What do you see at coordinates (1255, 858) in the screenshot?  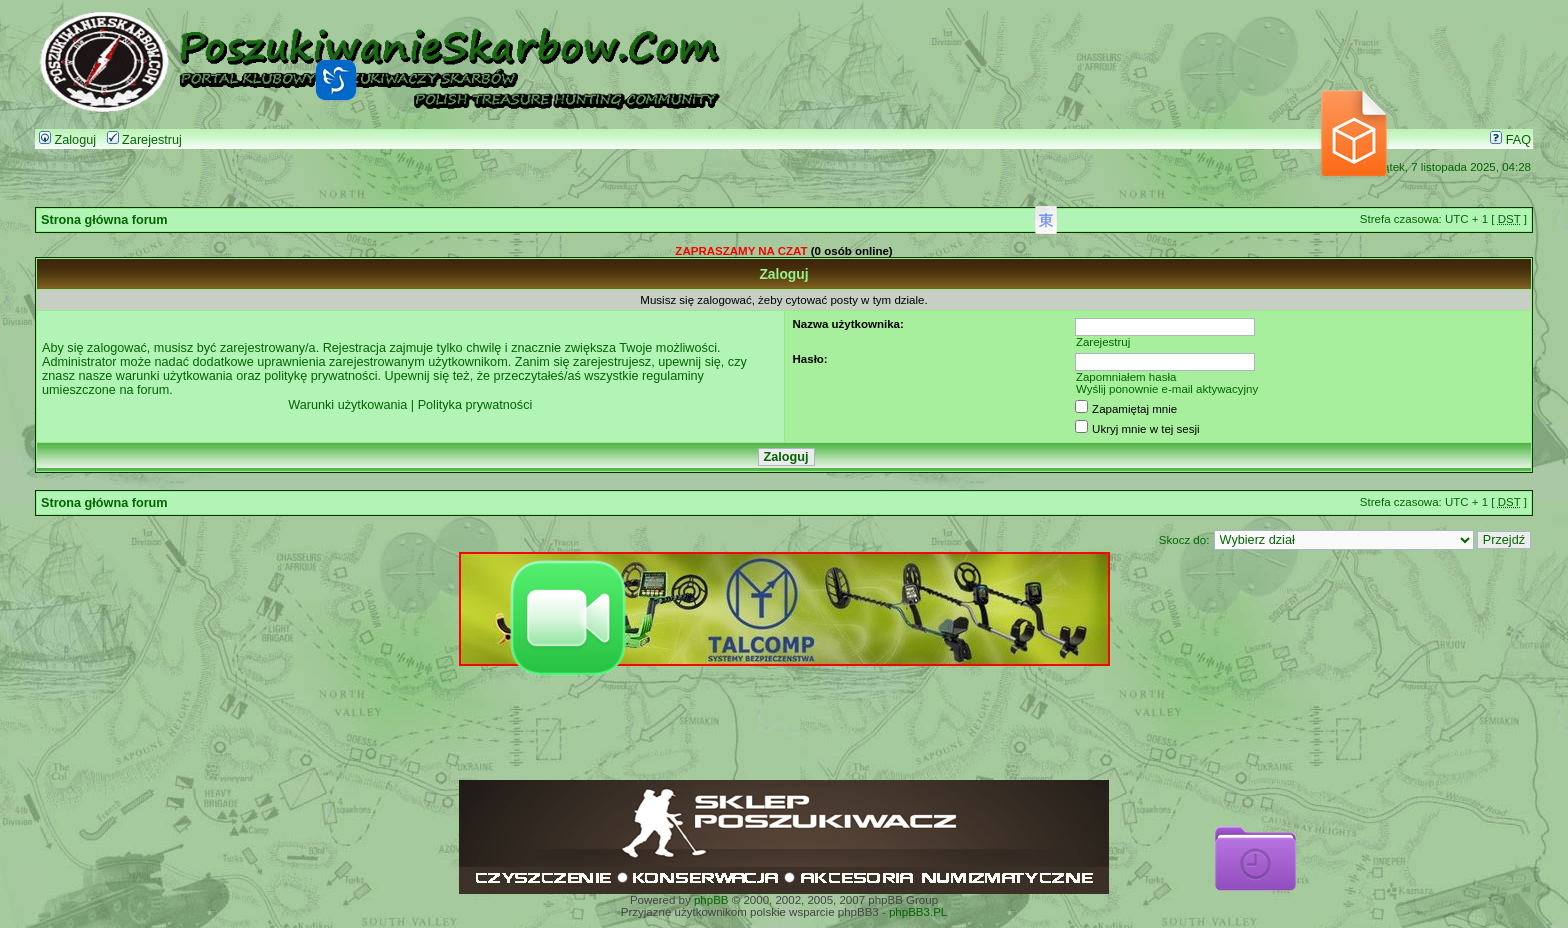 I see `access temporary files folder` at bounding box center [1255, 858].